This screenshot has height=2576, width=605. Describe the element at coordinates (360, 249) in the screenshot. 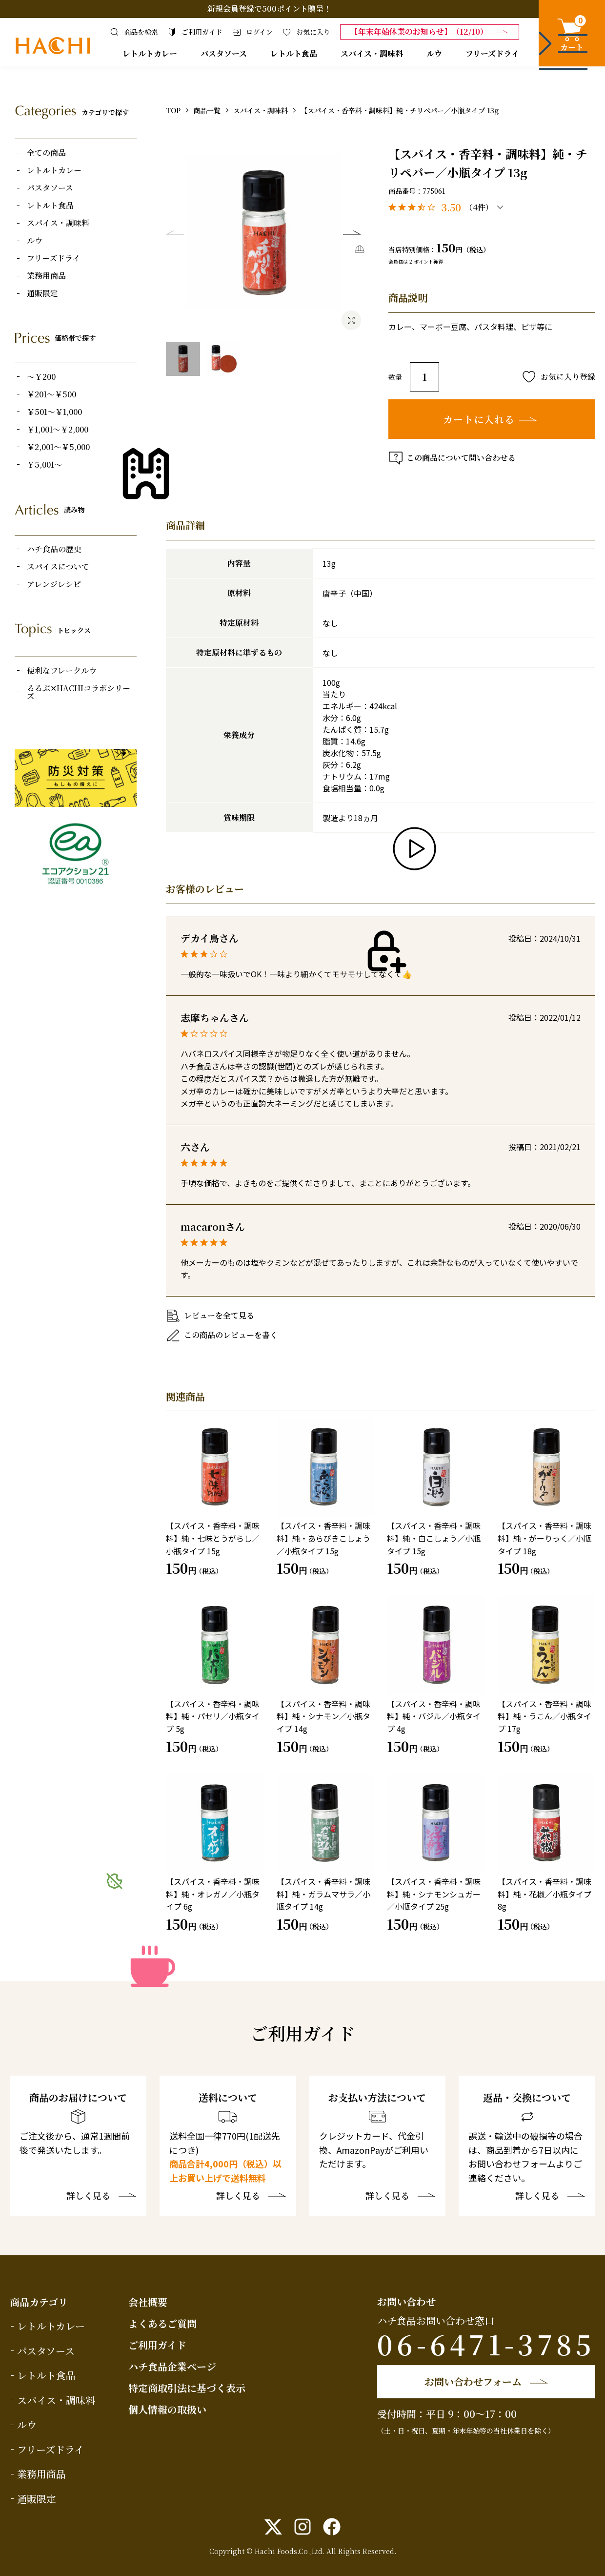

I see `access construction or safety settings` at that location.